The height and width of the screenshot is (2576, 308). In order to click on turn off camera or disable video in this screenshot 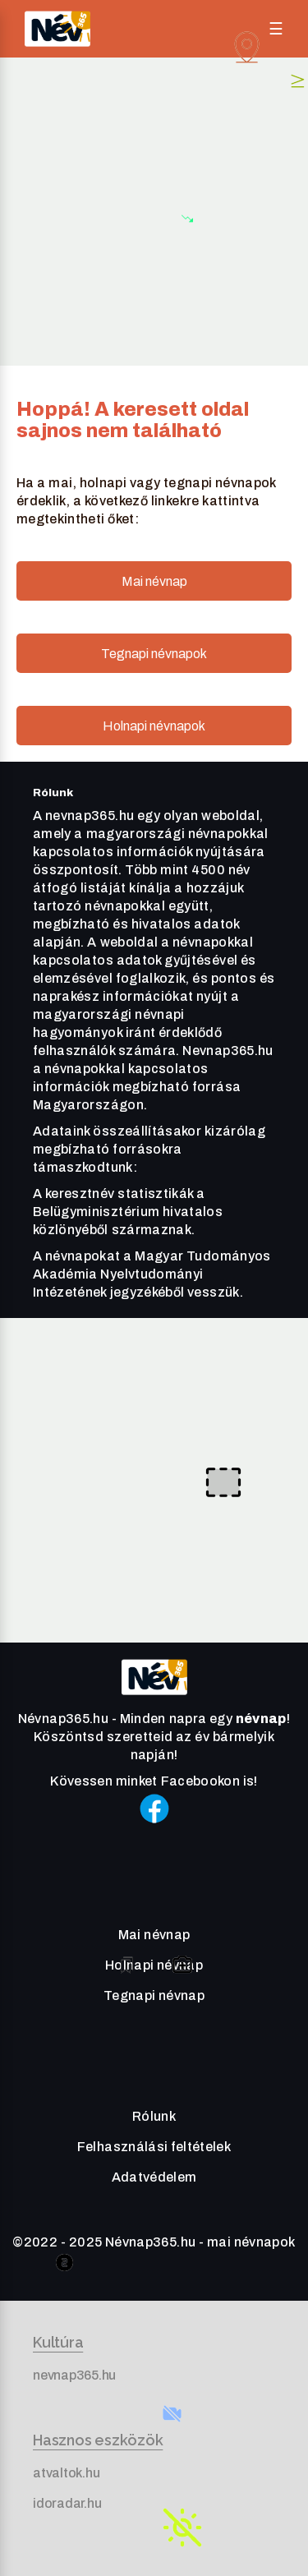, I will do `click(172, 2413)`.